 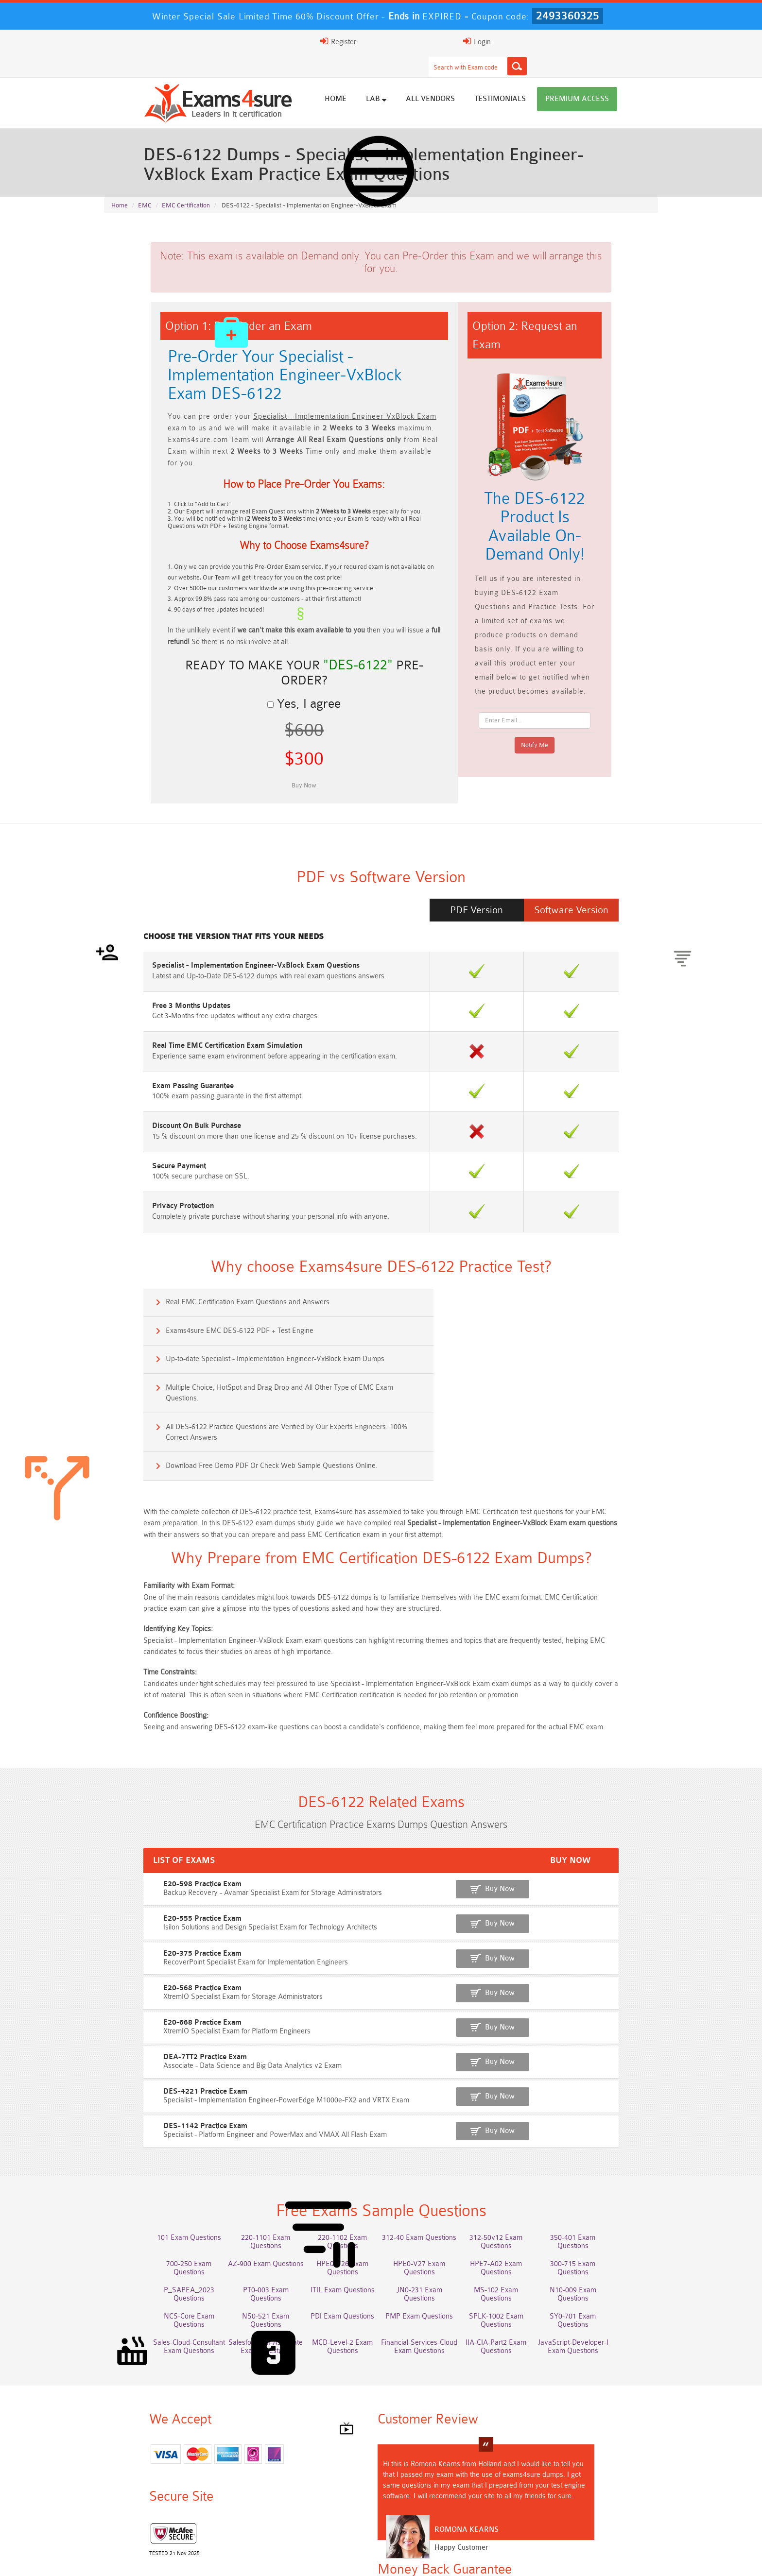 I want to click on take alternate route to the right, so click(x=57, y=1488).